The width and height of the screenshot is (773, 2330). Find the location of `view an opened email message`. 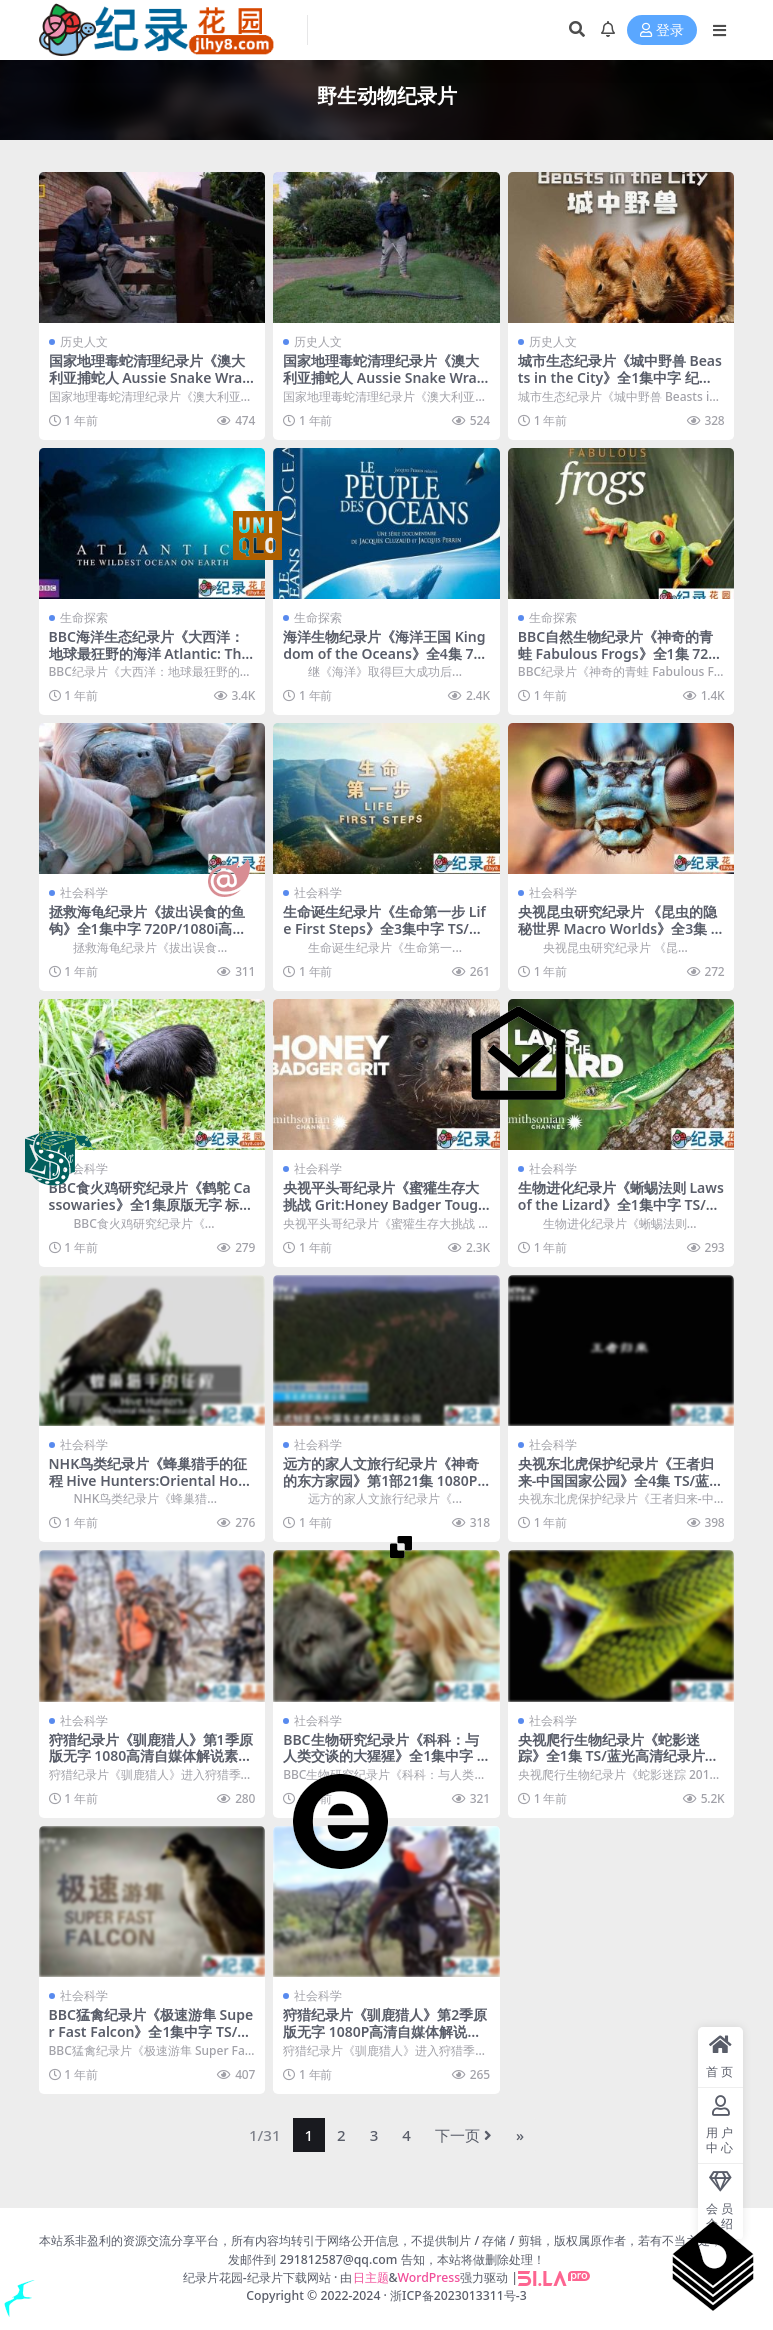

view an opened email message is located at coordinates (518, 1057).